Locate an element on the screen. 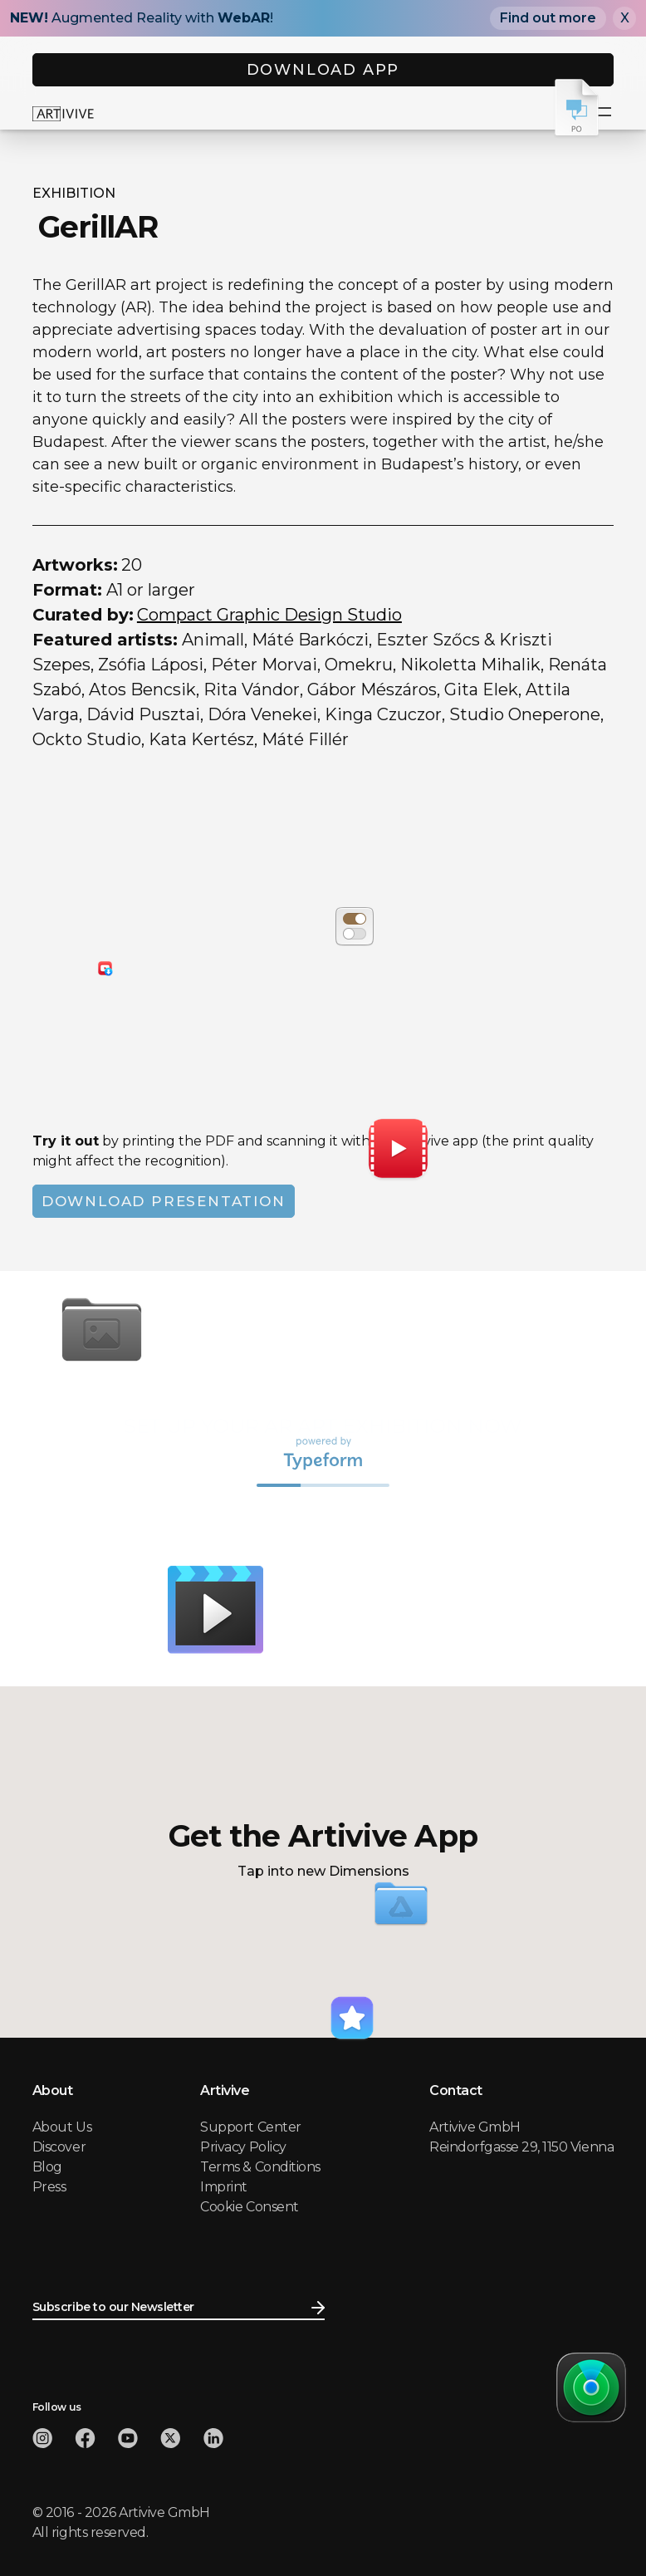 Image resolution: width=646 pixels, height=2576 pixels. a PO translation file is located at coordinates (576, 108).